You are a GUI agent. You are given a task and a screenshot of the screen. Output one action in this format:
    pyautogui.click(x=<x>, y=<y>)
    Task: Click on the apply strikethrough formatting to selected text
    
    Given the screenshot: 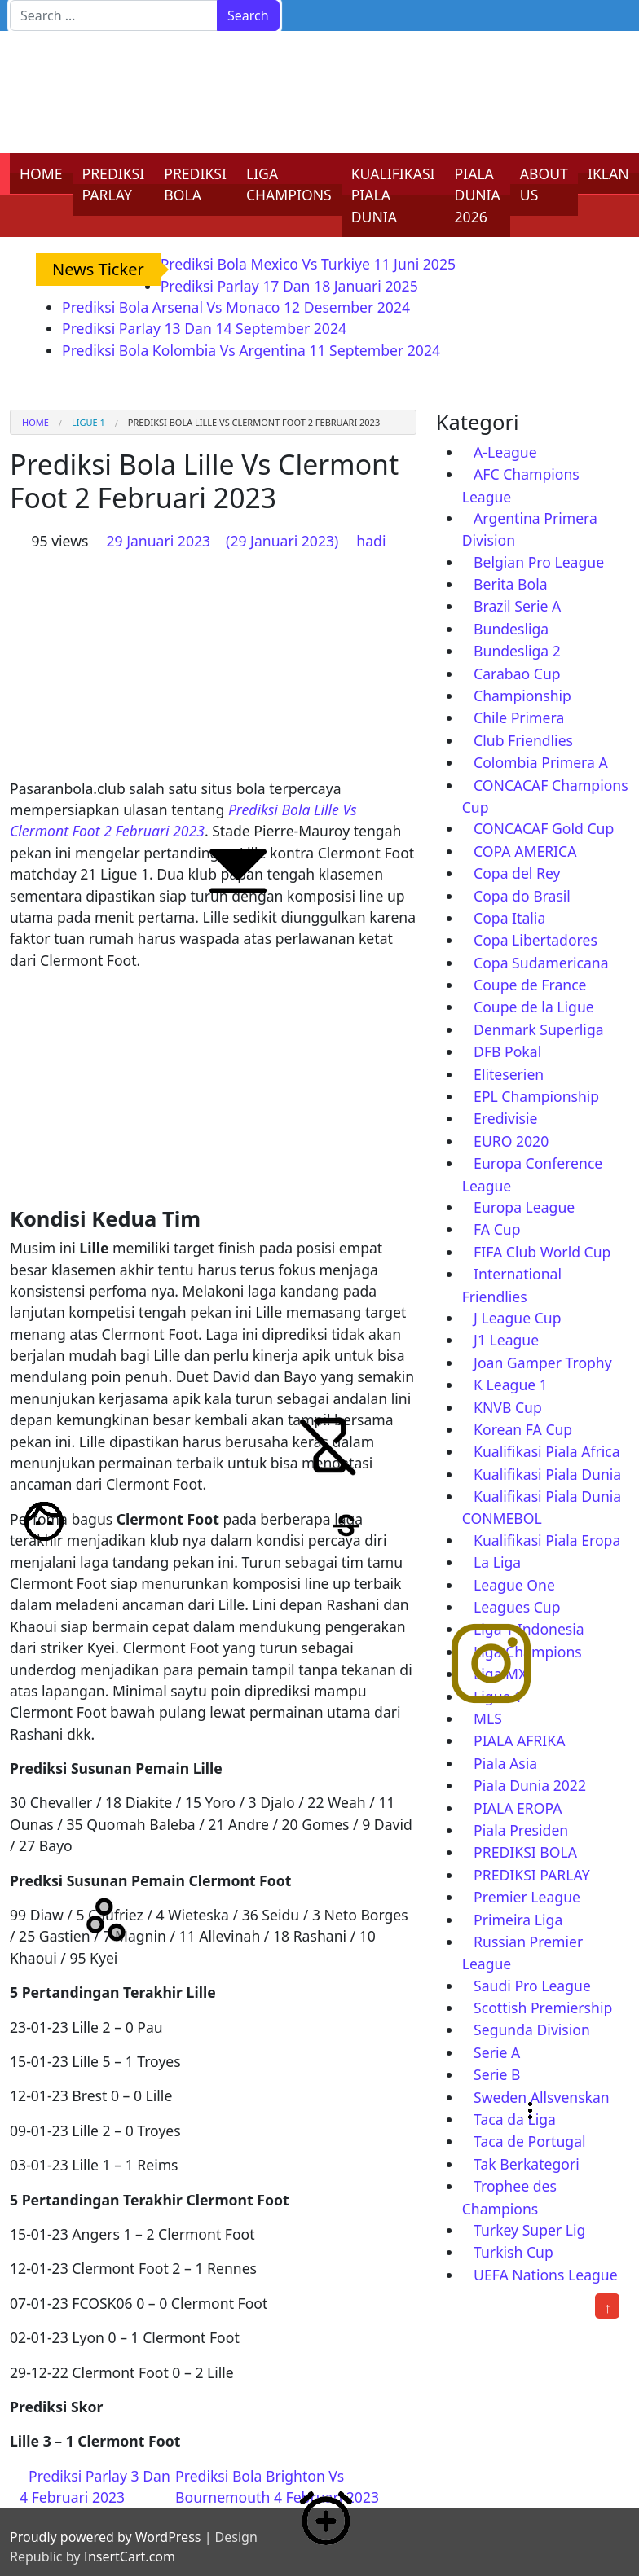 What is the action you would take?
    pyautogui.click(x=346, y=1527)
    